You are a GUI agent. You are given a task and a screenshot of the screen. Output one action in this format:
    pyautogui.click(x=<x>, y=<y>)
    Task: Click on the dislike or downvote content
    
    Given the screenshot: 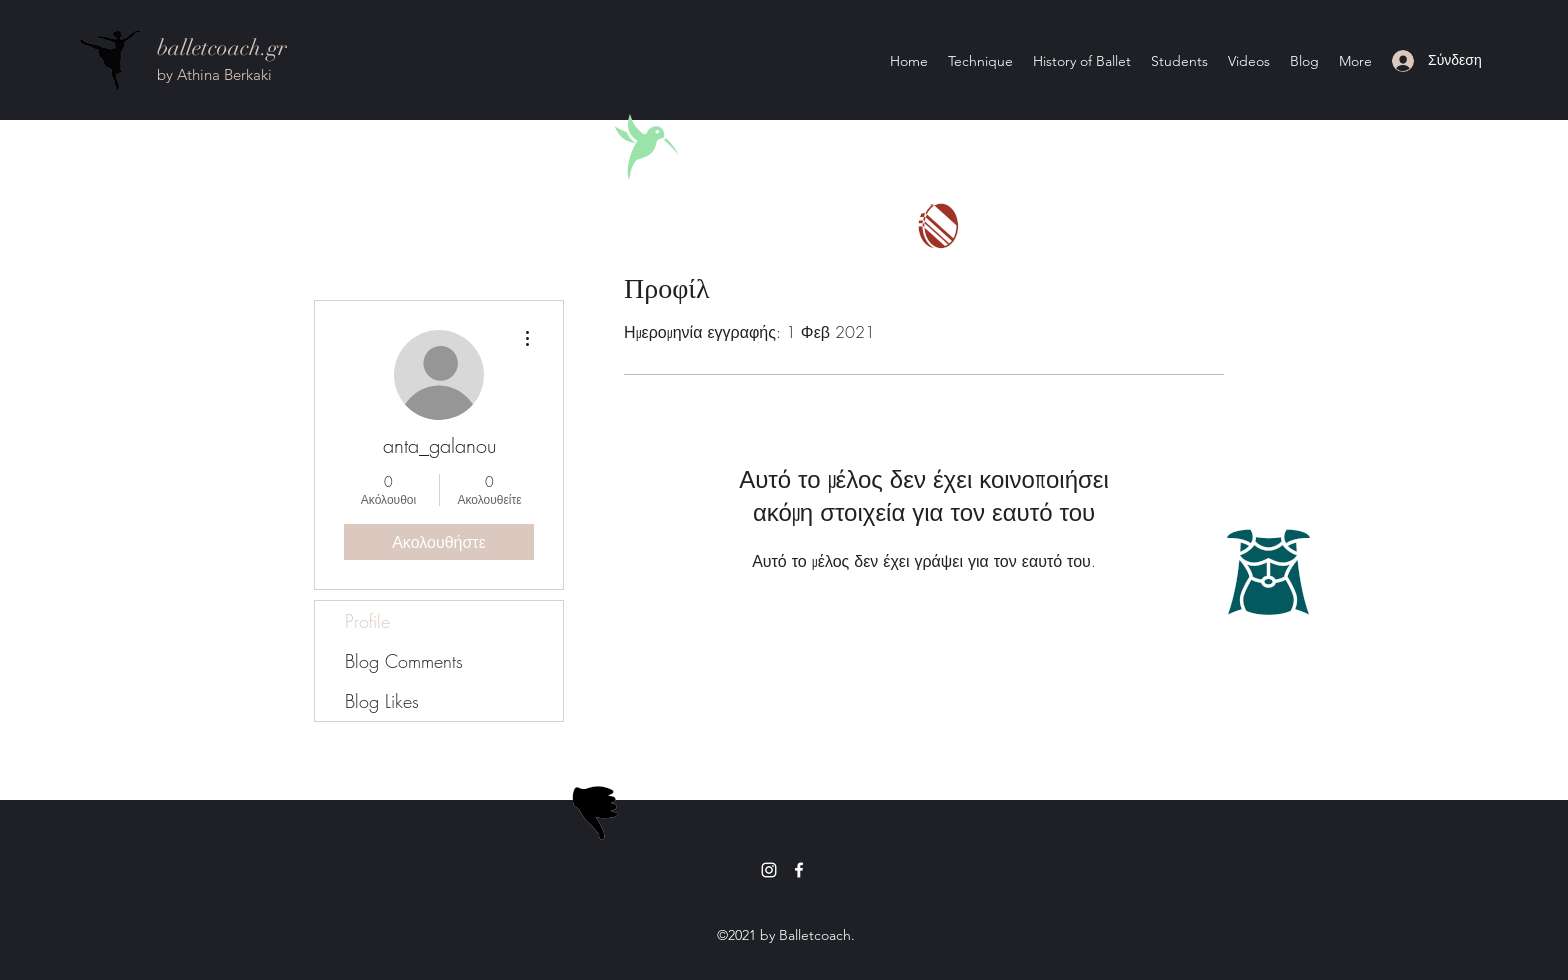 What is the action you would take?
    pyautogui.click(x=595, y=813)
    